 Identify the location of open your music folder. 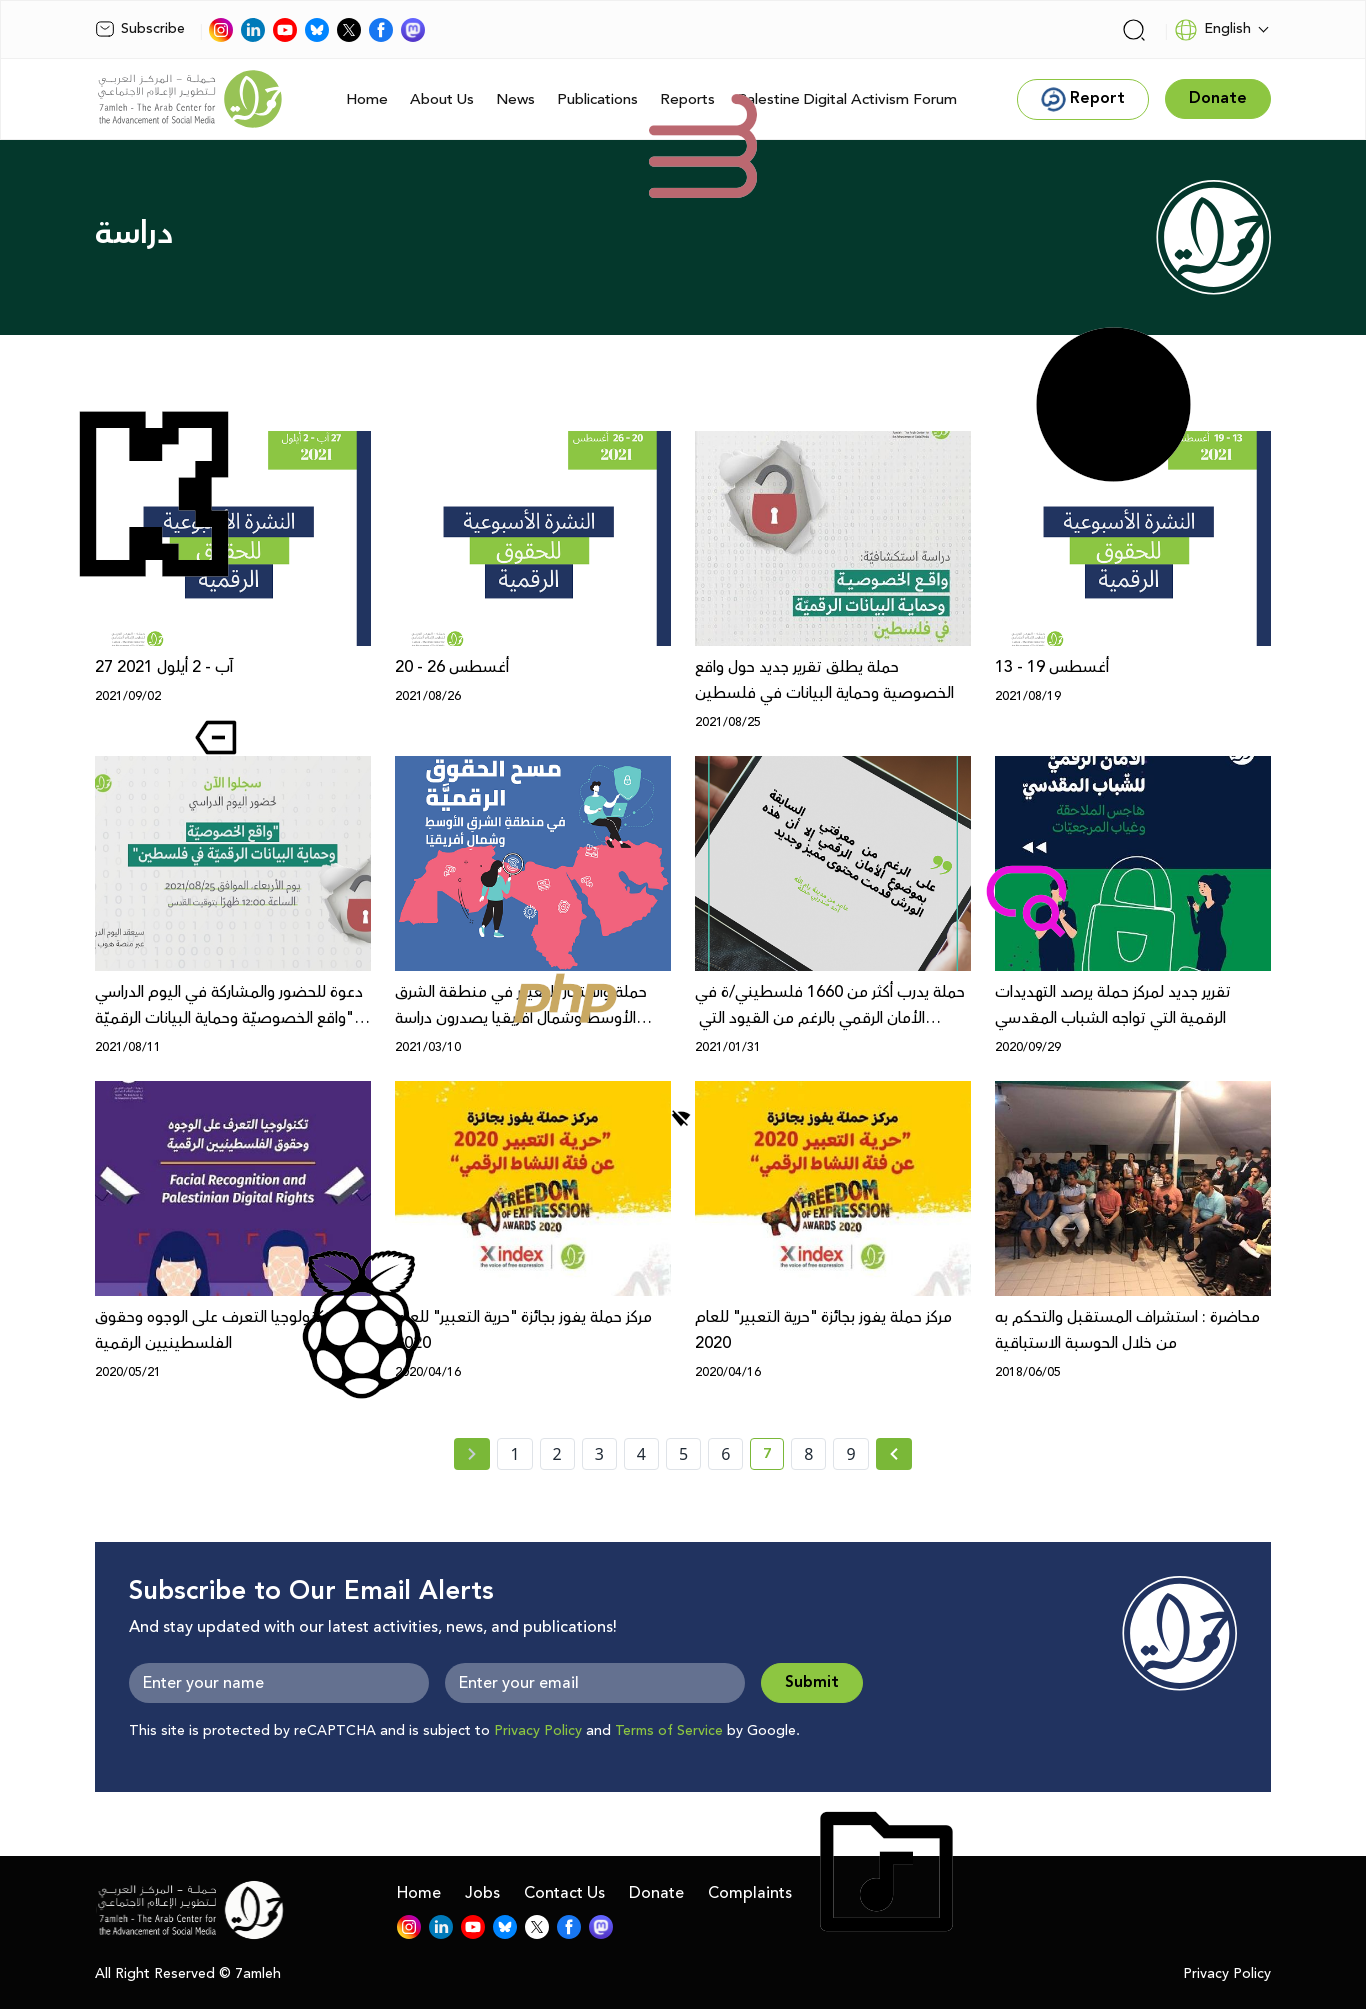
(886, 1871).